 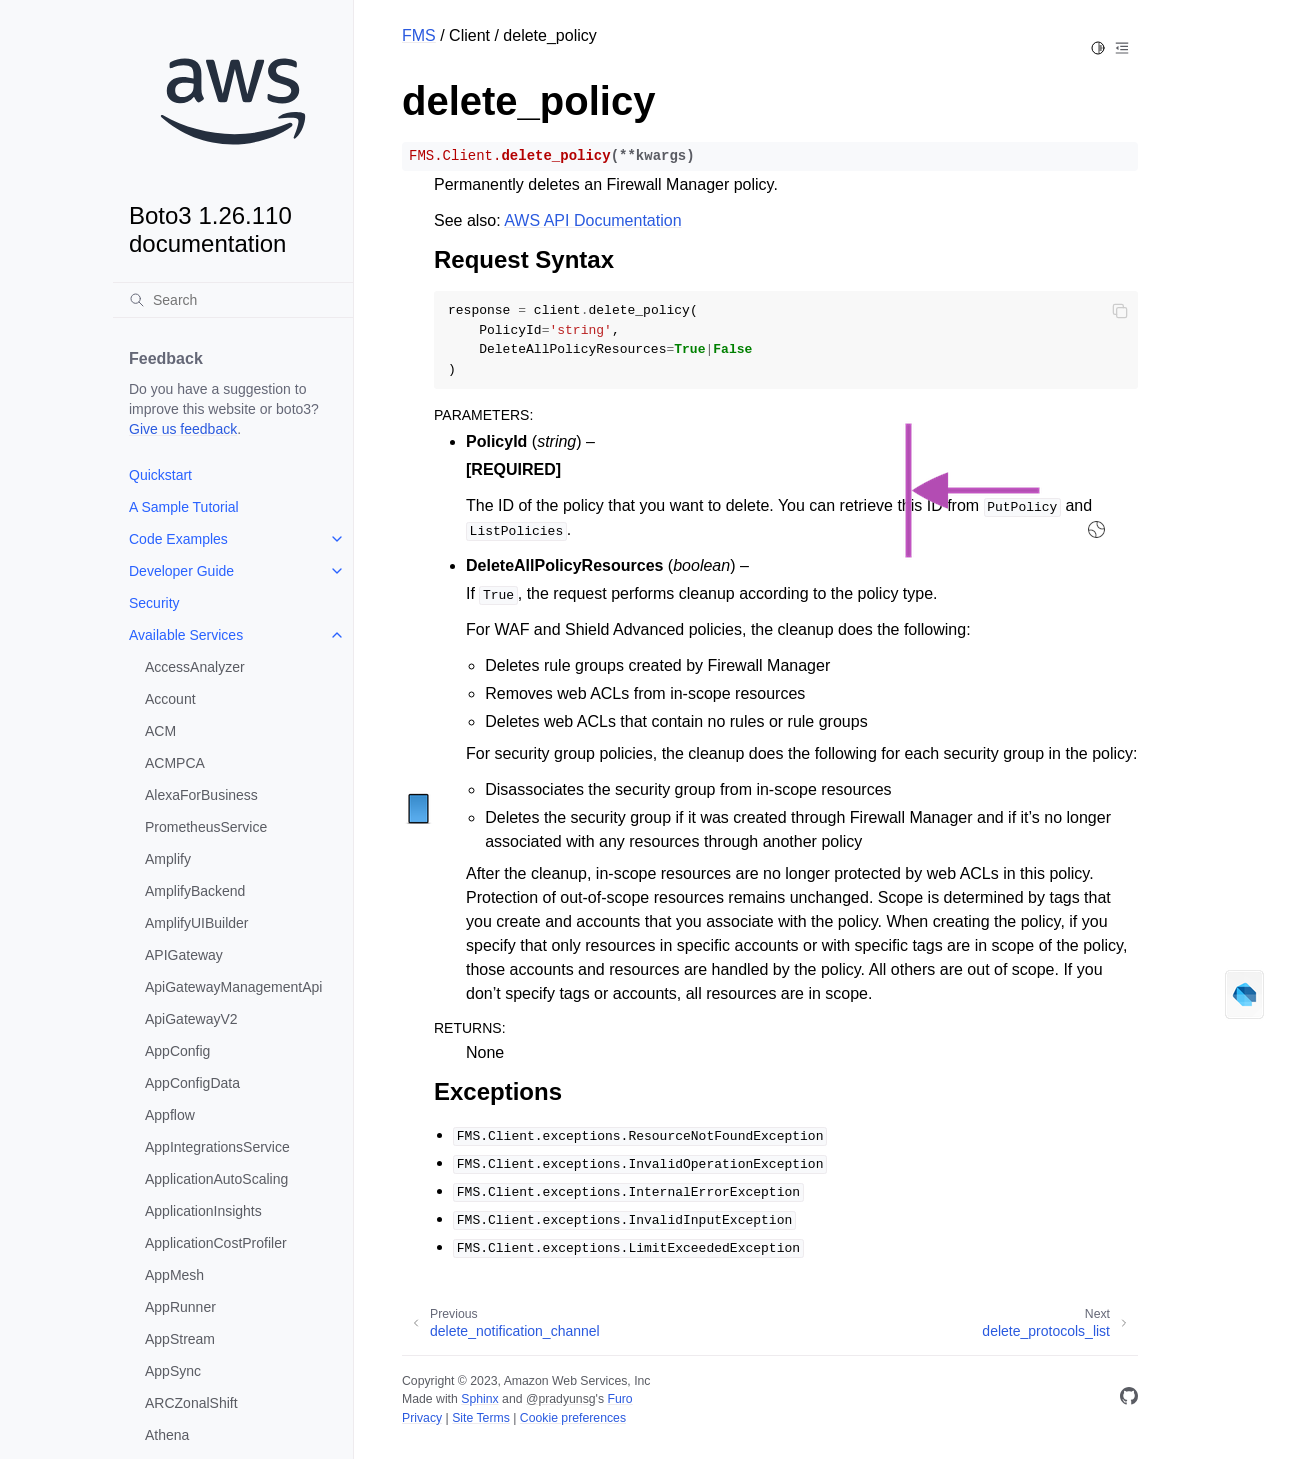 What do you see at coordinates (972, 490) in the screenshot?
I see `go to the first item in a list or sequence` at bounding box center [972, 490].